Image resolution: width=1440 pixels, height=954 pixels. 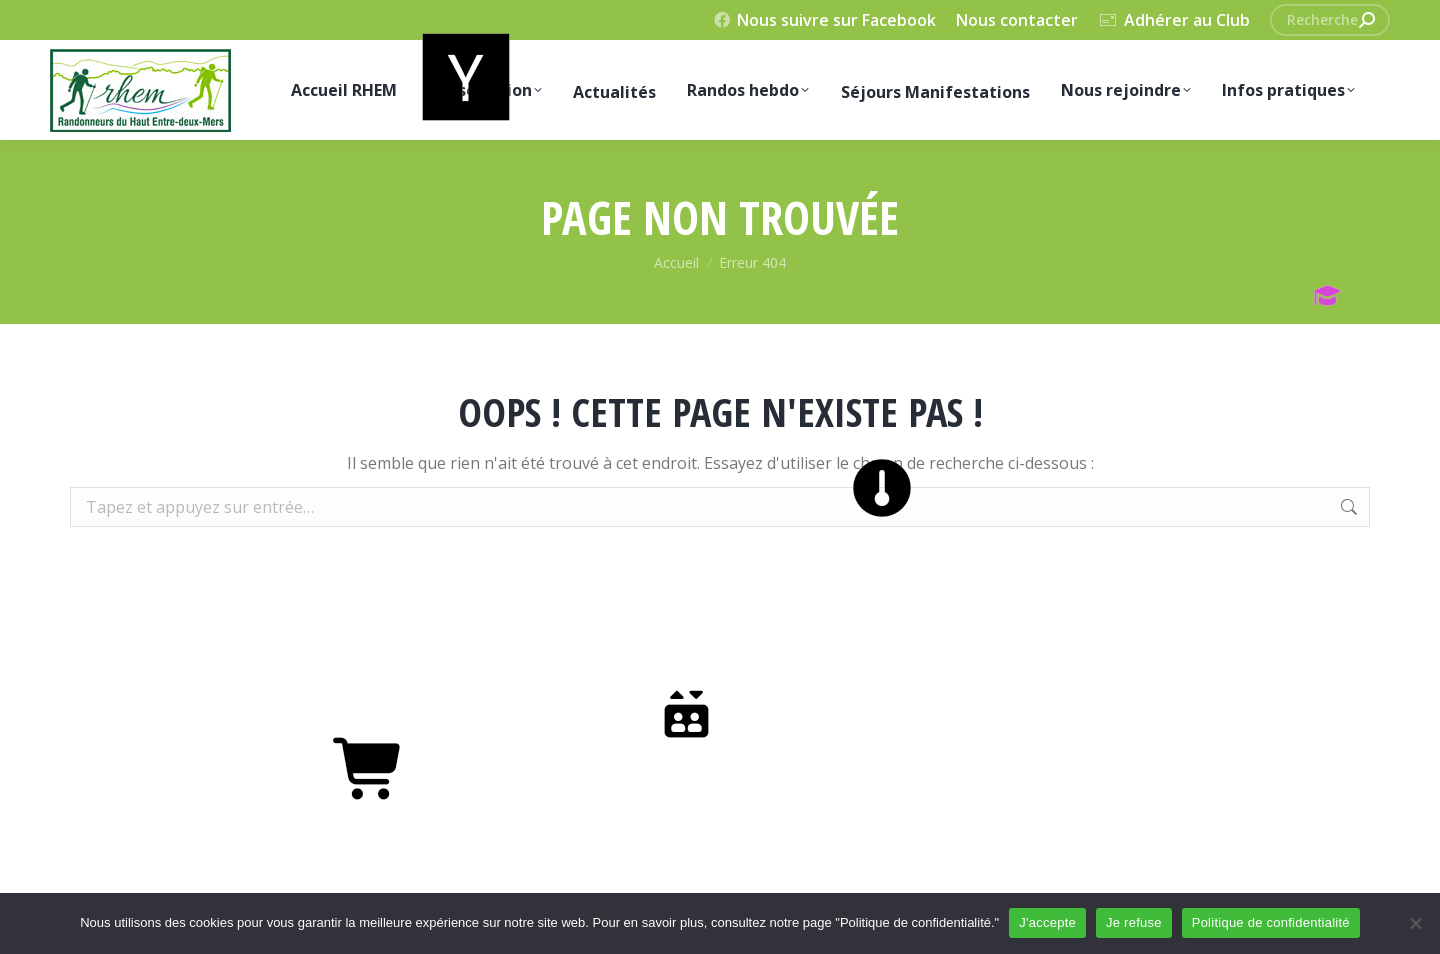 What do you see at coordinates (370, 769) in the screenshot?
I see `view your shopping cart` at bounding box center [370, 769].